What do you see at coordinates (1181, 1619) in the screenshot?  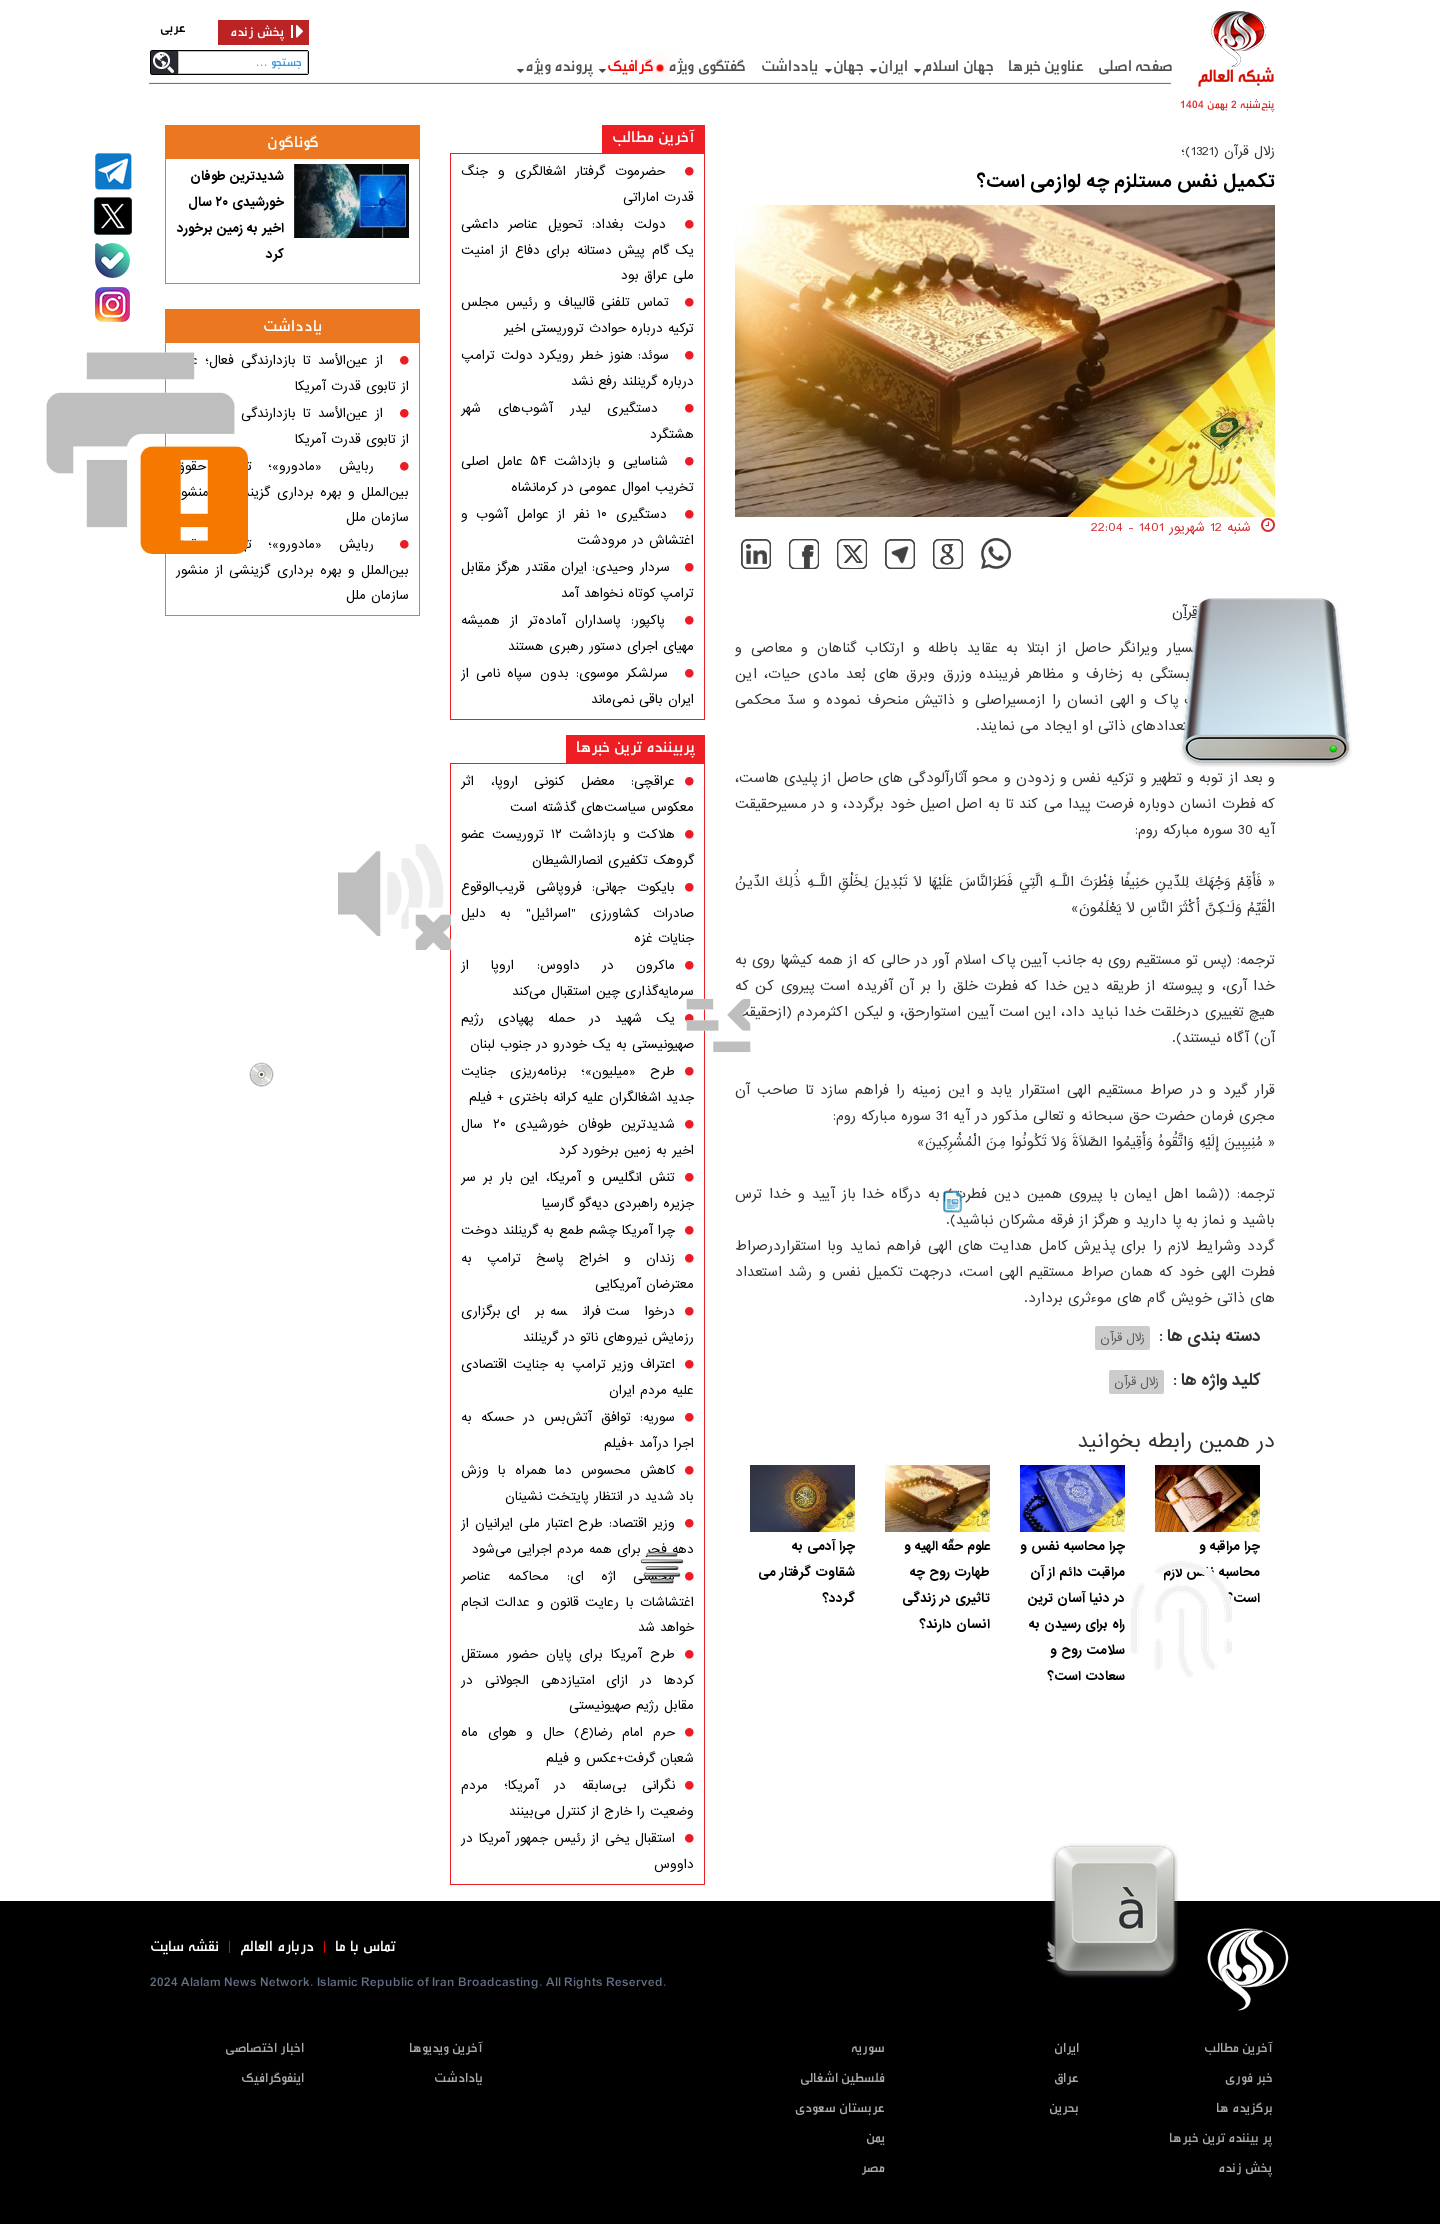 I see `authenticate using fingerprint recognition` at bounding box center [1181, 1619].